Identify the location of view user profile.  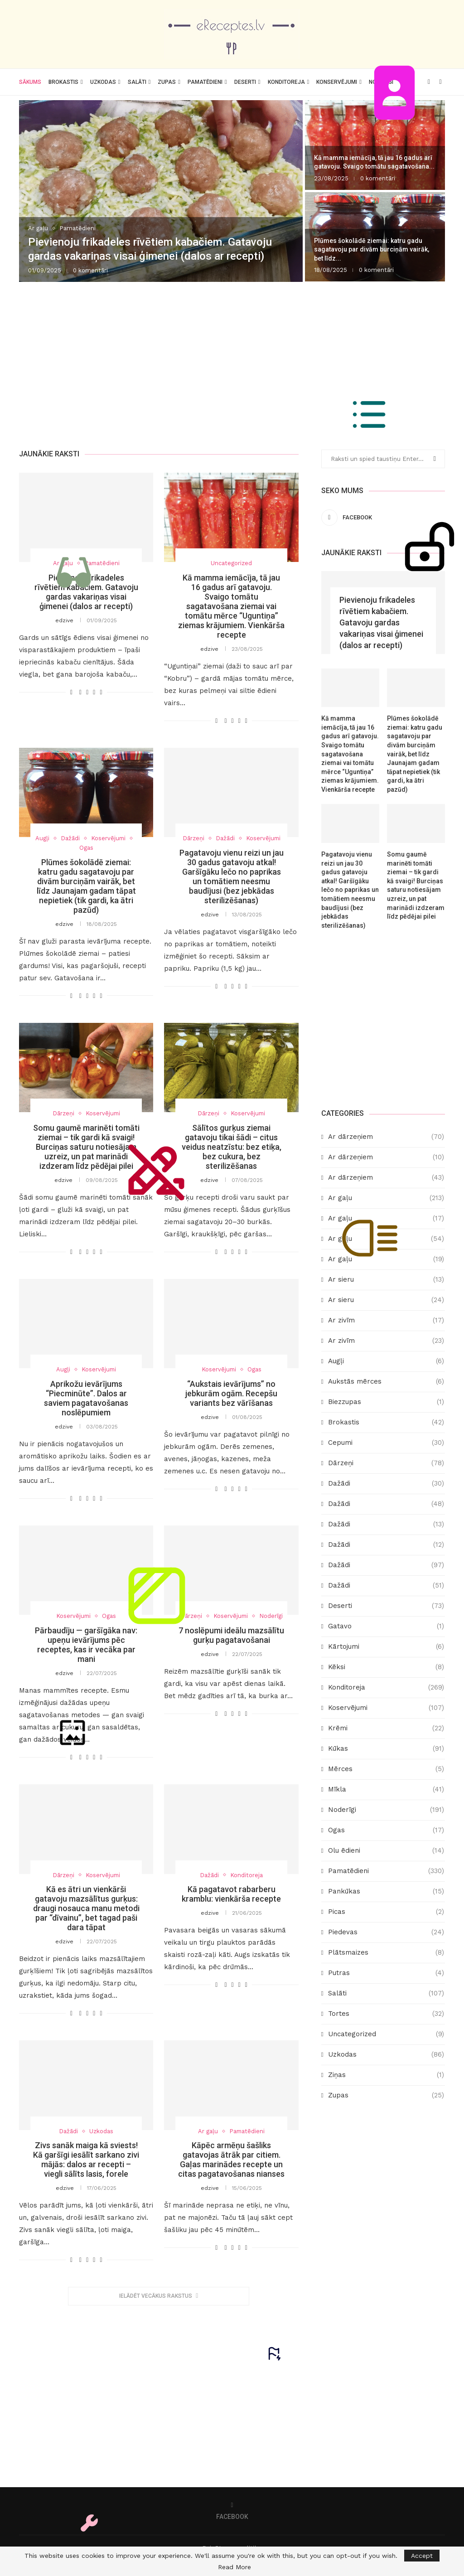
(394, 92).